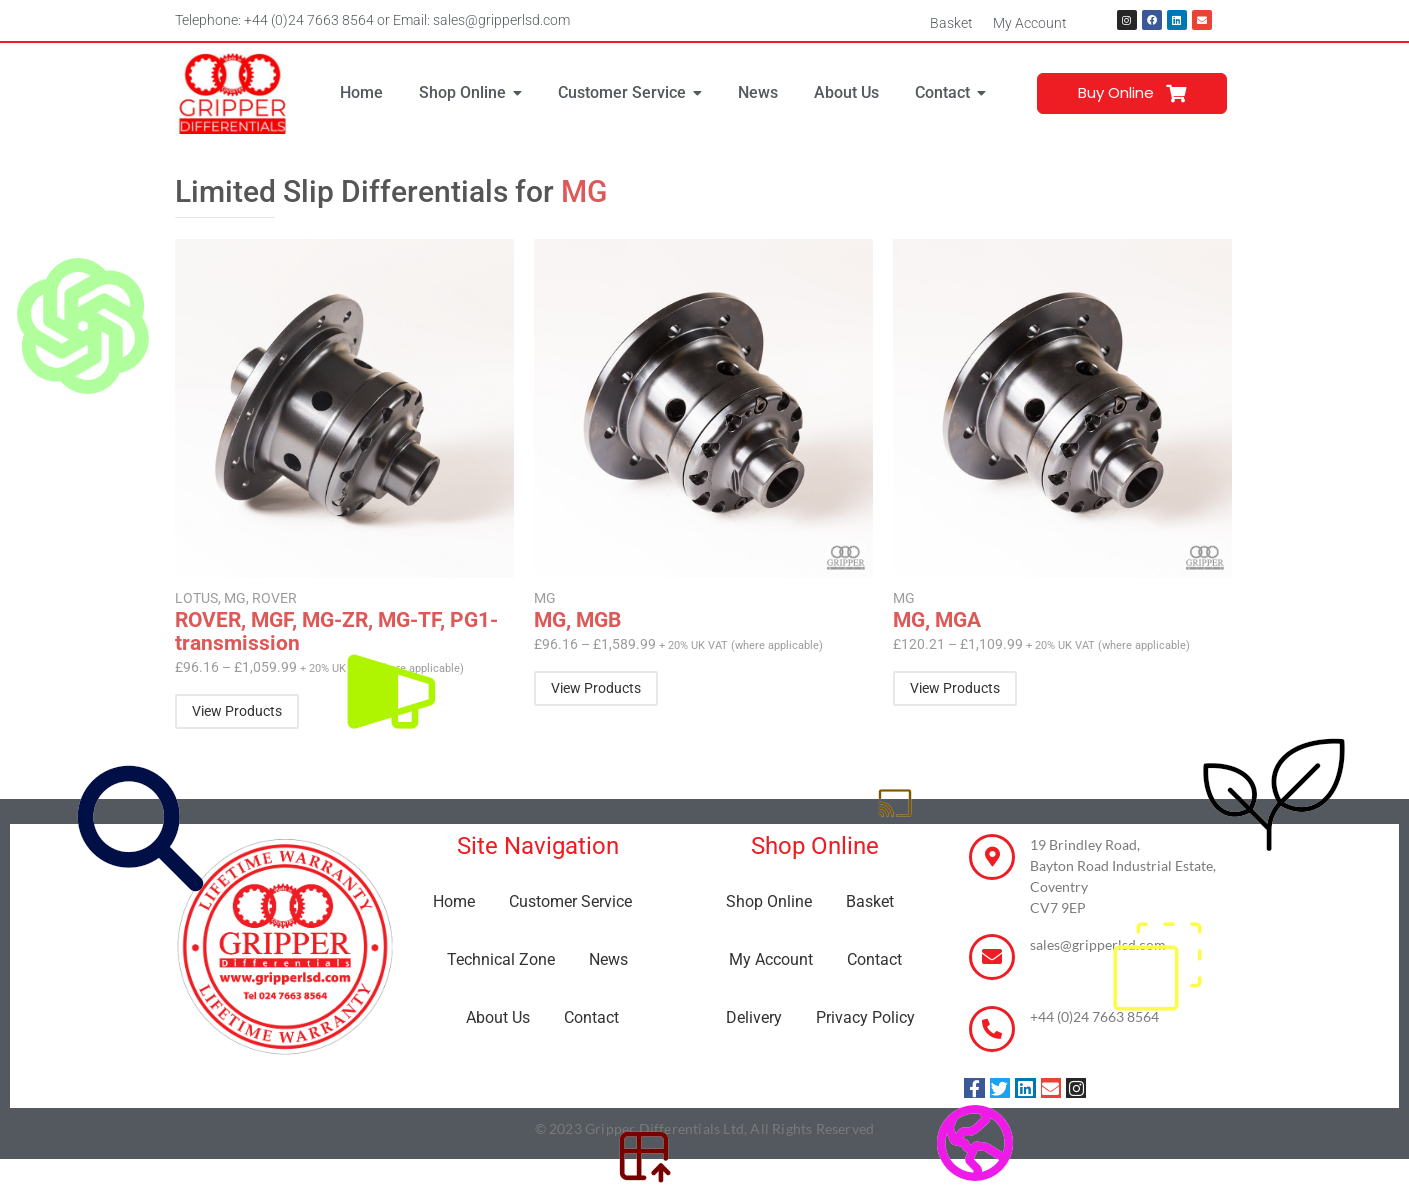  Describe the element at coordinates (388, 695) in the screenshot. I see `make an announcement or broadcast` at that location.